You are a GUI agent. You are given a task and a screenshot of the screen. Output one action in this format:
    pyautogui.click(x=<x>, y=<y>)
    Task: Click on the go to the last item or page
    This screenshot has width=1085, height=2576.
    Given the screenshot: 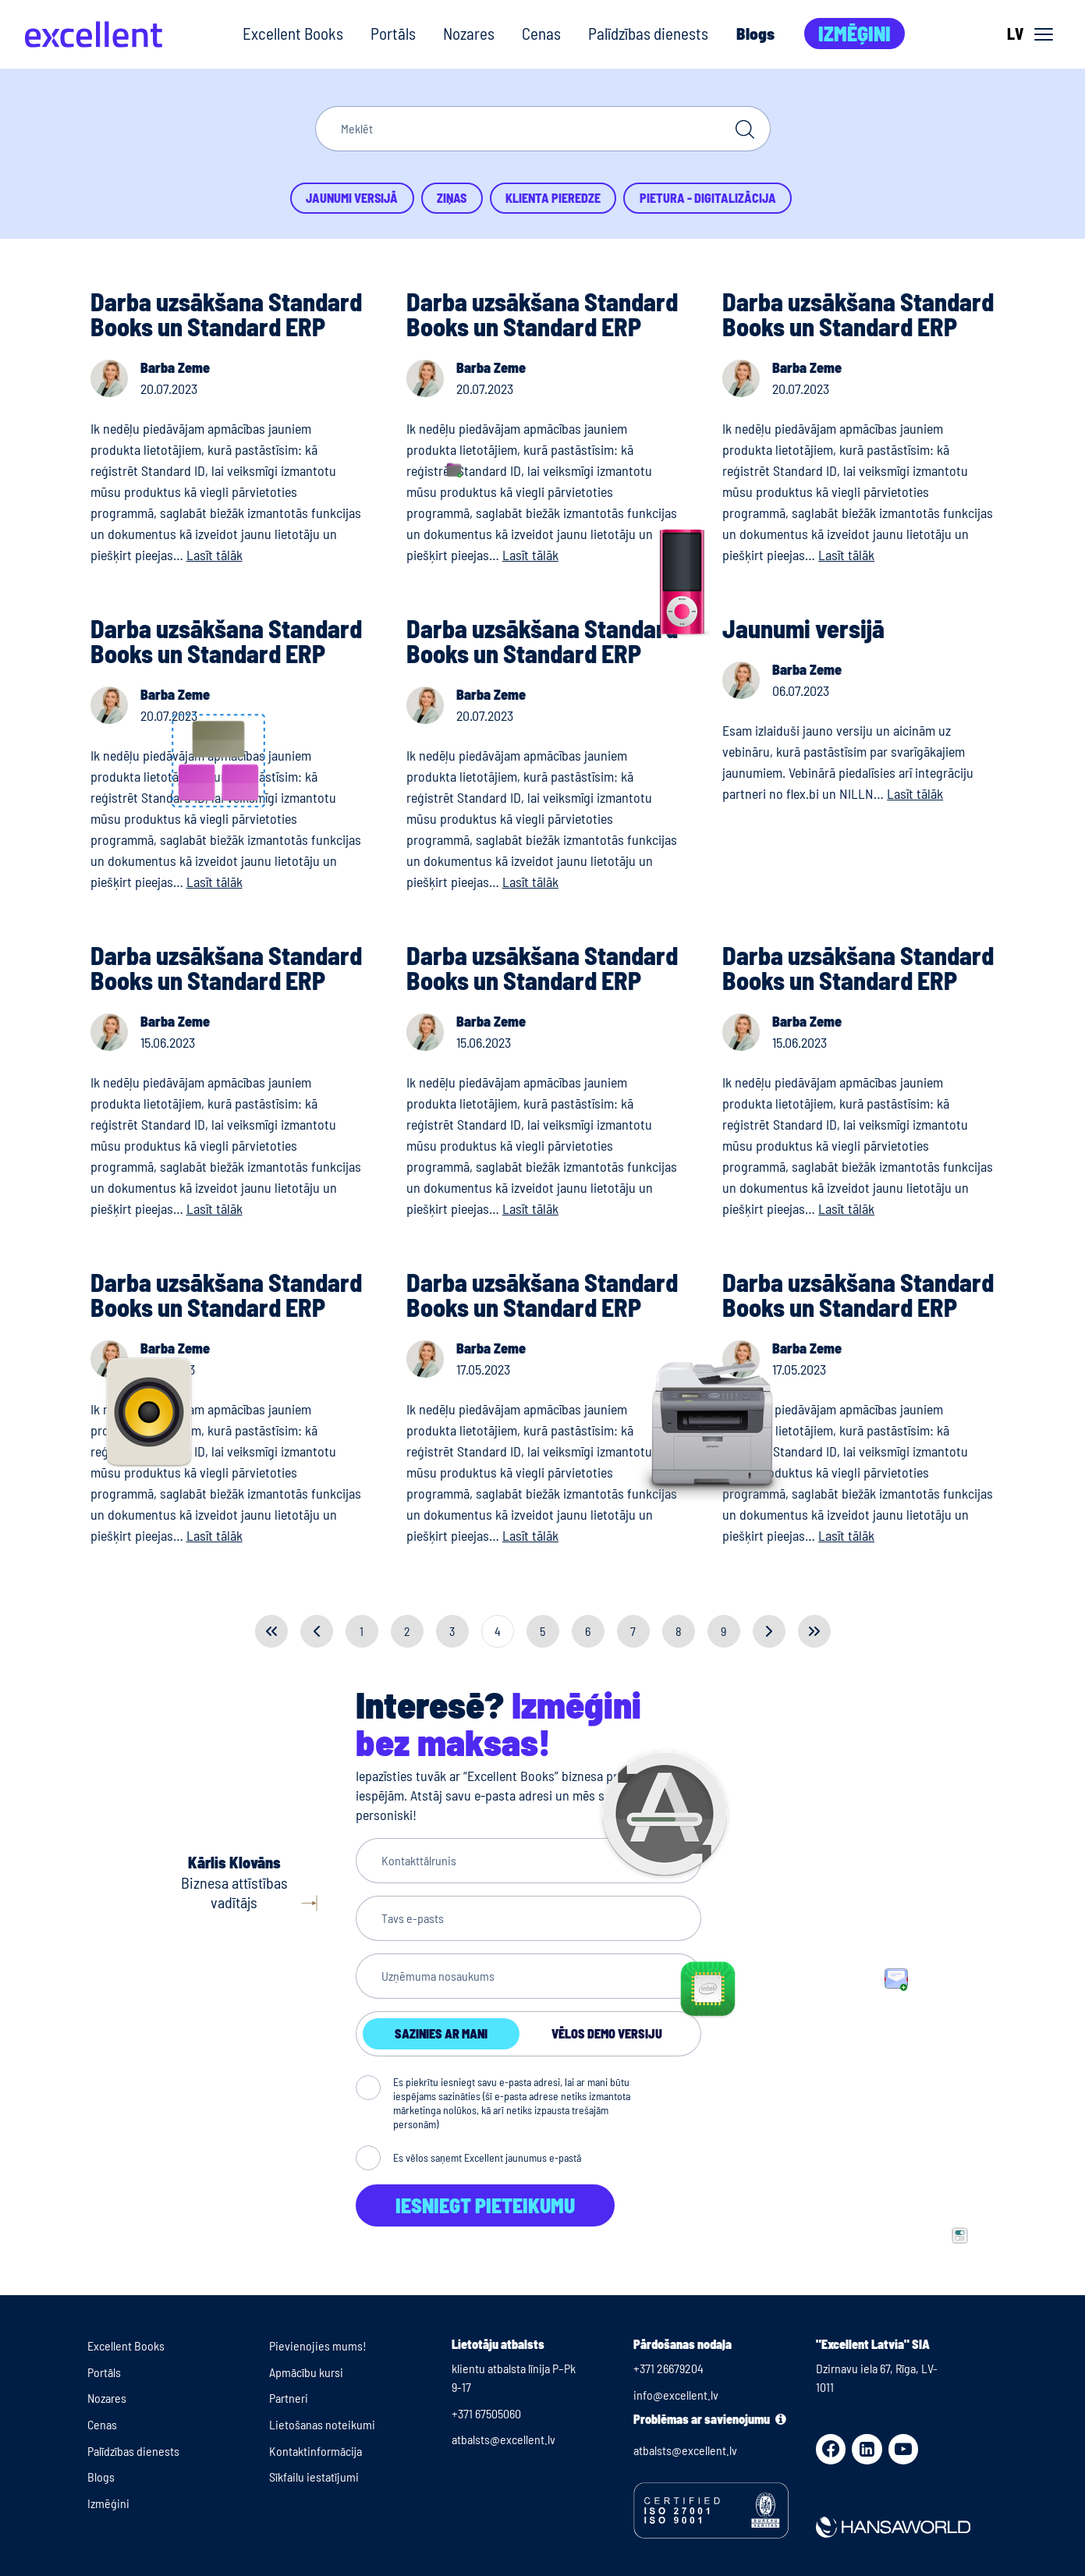 What is the action you would take?
    pyautogui.click(x=309, y=1903)
    